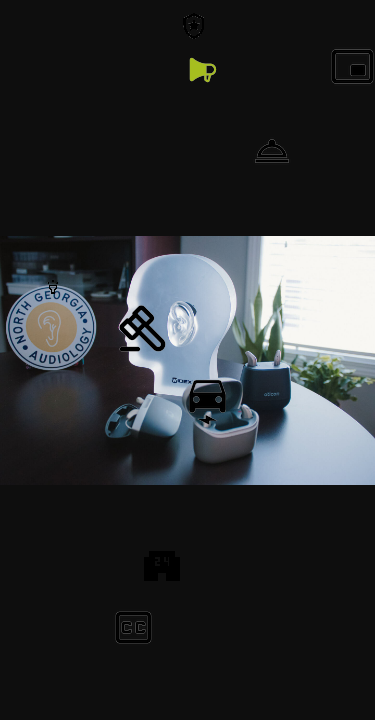 Image resolution: width=375 pixels, height=720 pixels. Describe the element at coordinates (352, 66) in the screenshot. I see `enable picture-in-picture mode` at that location.